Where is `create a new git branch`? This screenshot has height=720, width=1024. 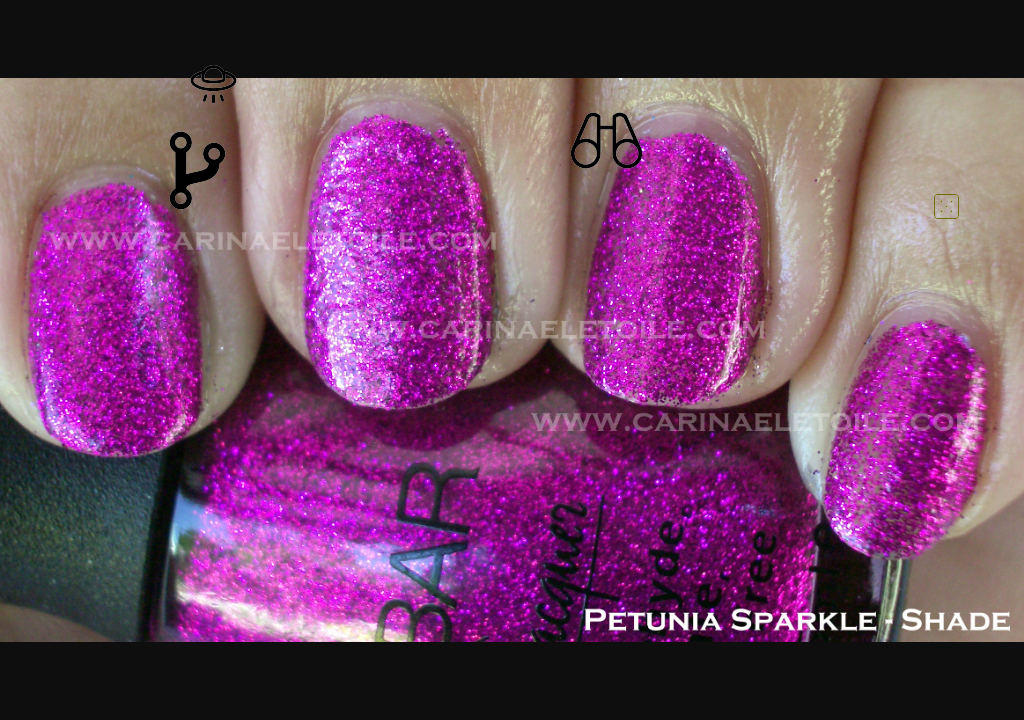 create a new git branch is located at coordinates (197, 170).